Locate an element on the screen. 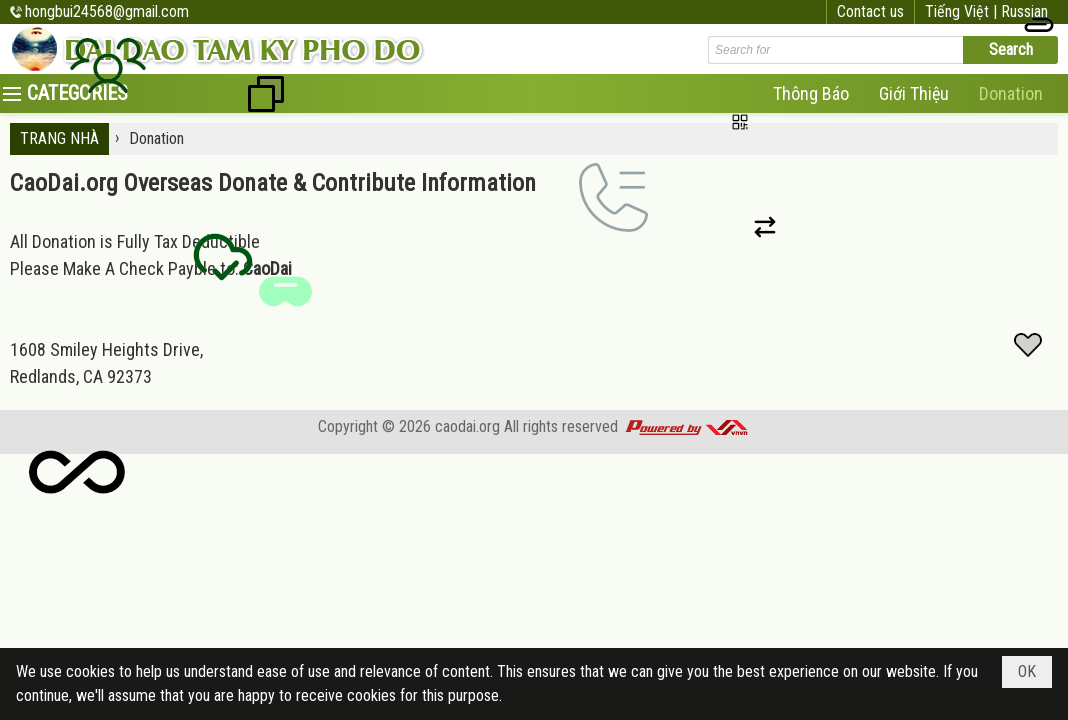 The height and width of the screenshot is (720, 1068). add to favorites is located at coordinates (1028, 344).